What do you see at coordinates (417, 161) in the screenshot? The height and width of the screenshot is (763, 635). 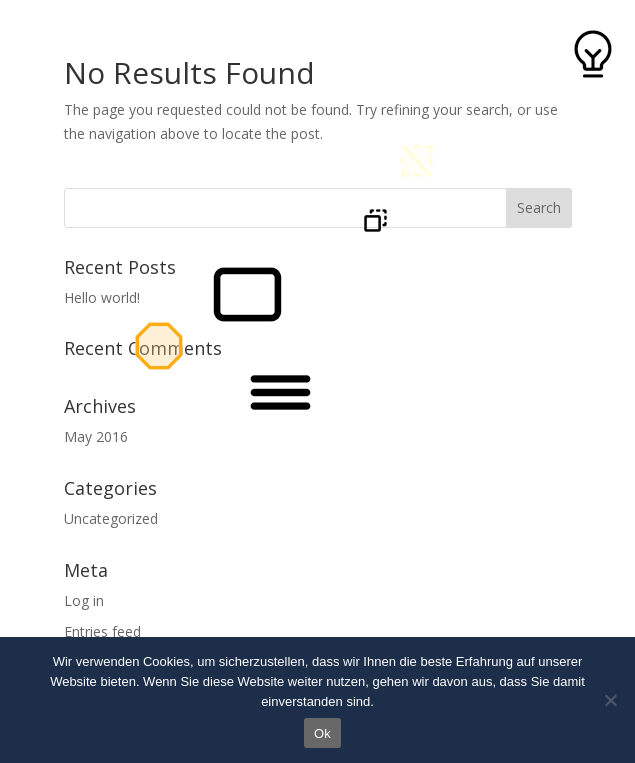 I see `disable or cancel current selection` at bounding box center [417, 161].